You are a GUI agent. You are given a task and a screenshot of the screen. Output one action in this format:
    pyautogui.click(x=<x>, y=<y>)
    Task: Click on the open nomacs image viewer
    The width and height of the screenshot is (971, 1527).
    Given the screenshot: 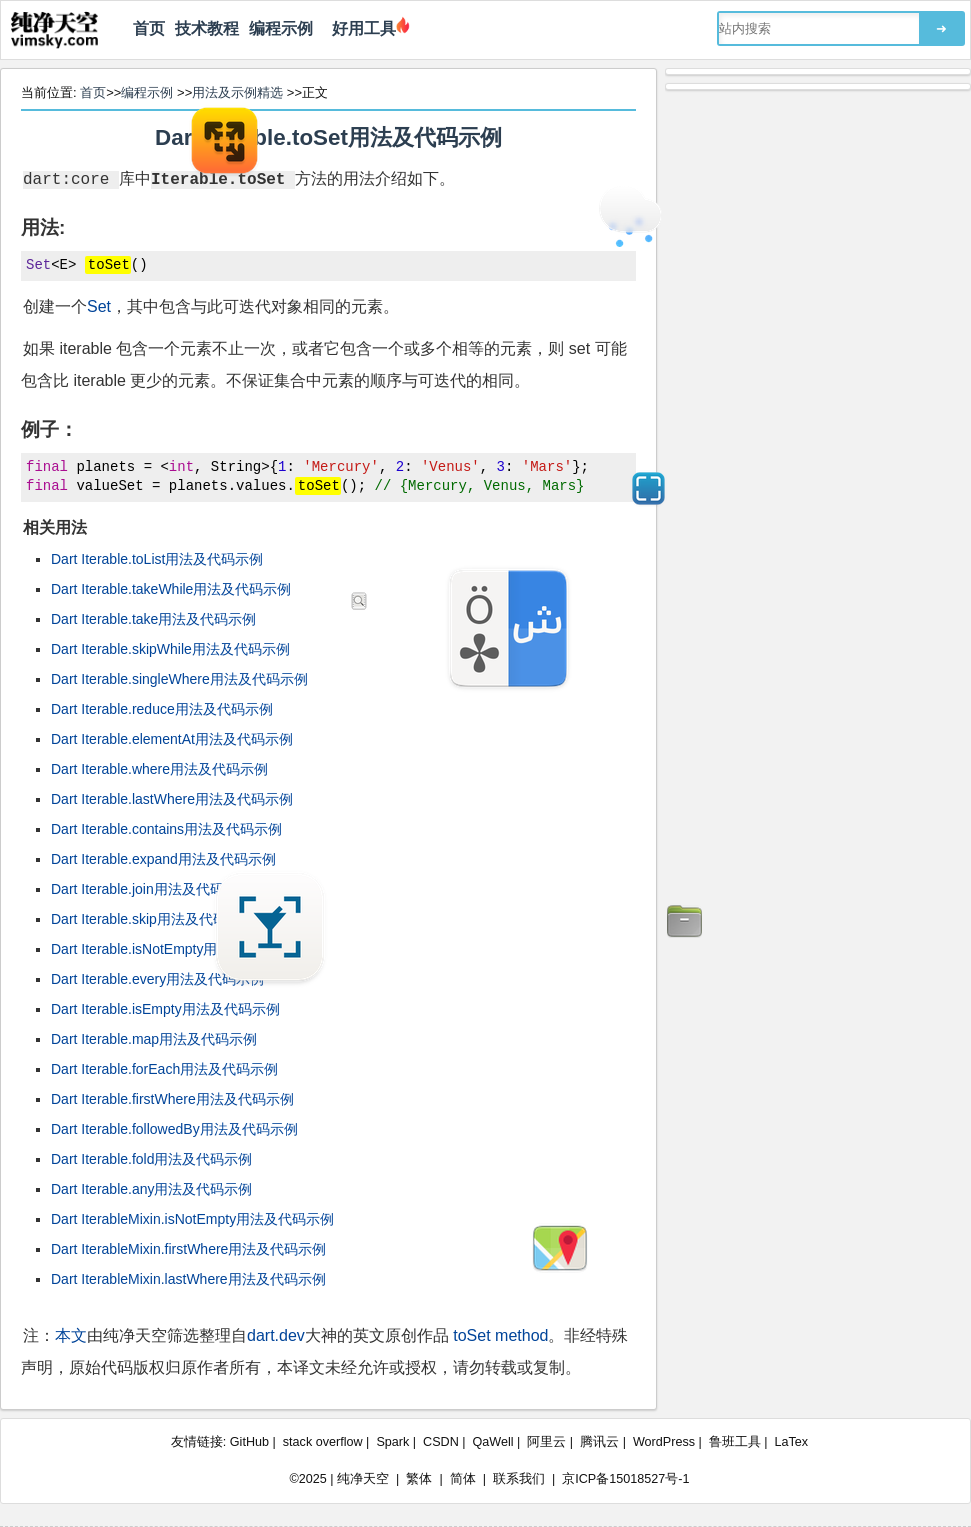 What is the action you would take?
    pyautogui.click(x=270, y=927)
    